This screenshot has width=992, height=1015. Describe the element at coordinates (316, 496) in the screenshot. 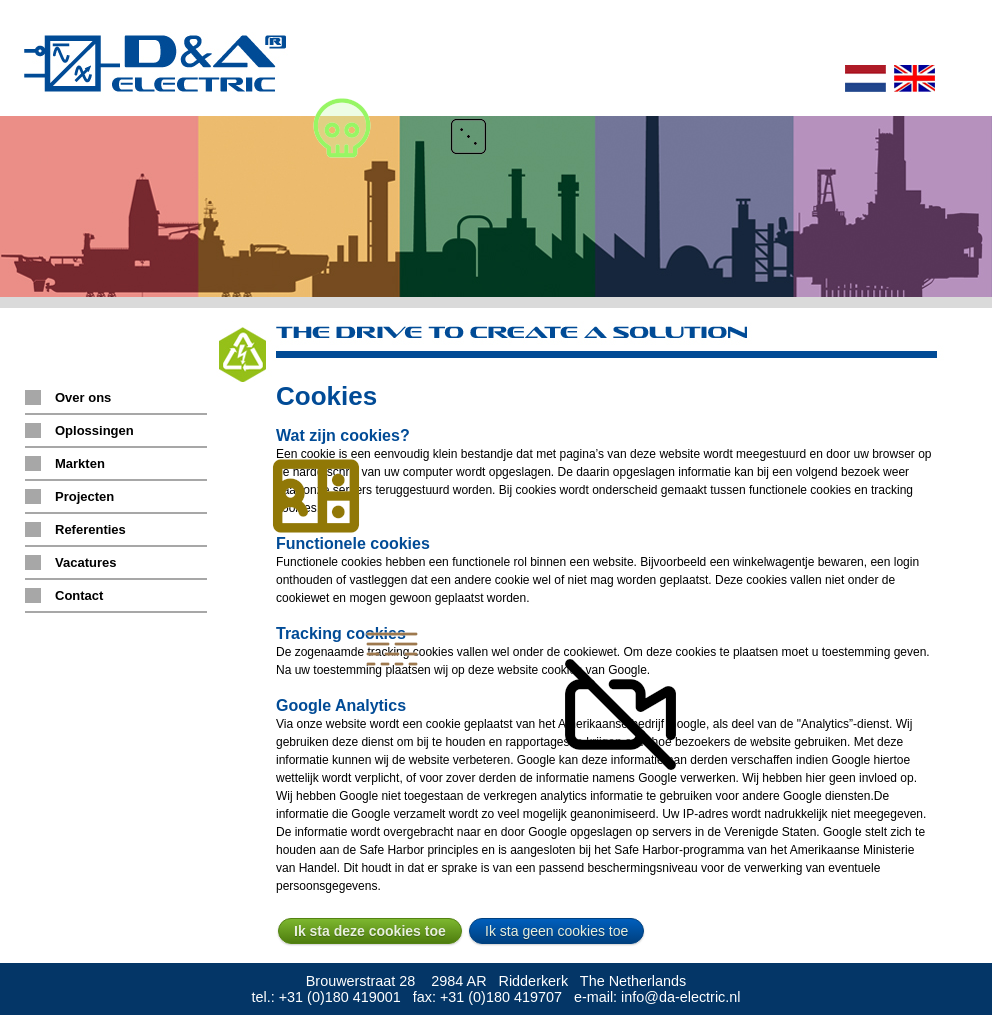

I see `start or join a video conference` at that location.